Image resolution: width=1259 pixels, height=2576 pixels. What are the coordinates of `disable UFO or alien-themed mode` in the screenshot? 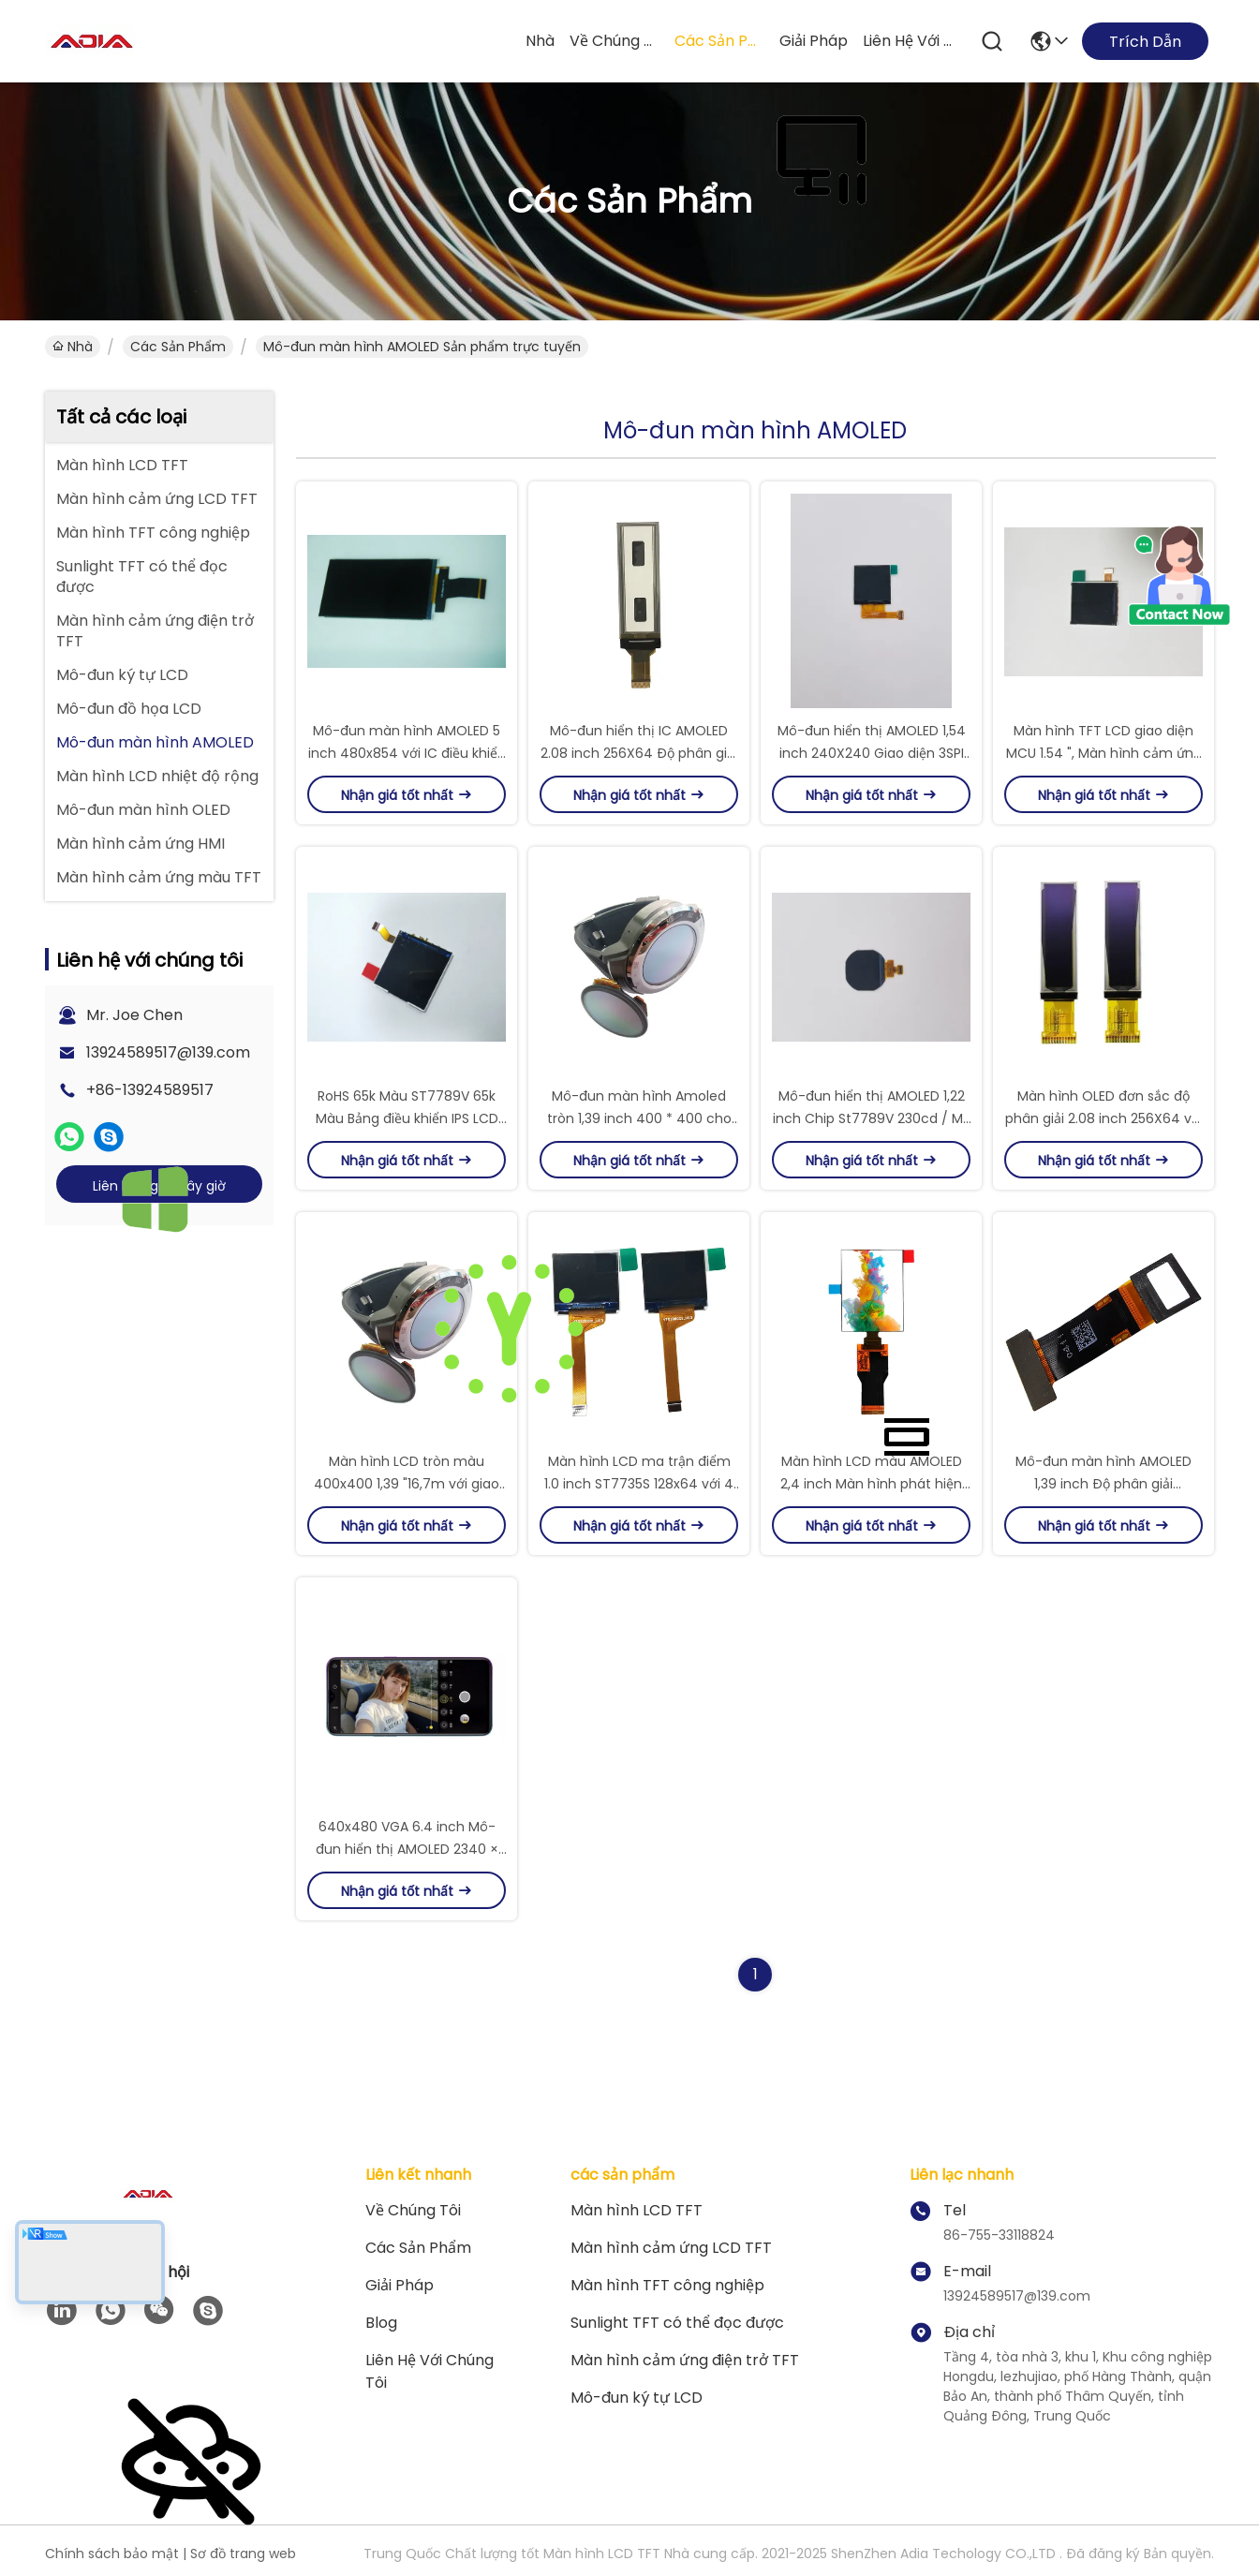 It's located at (191, 2462).